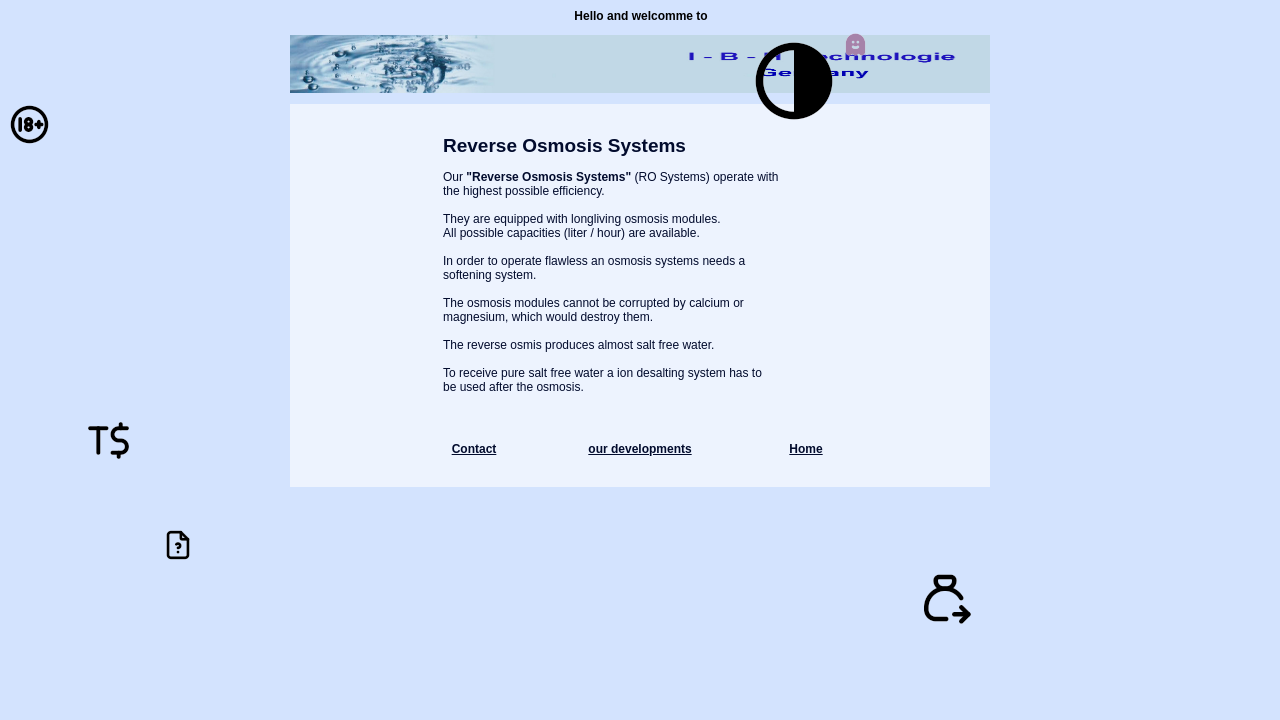 The image size is (1280, 720). I want to click on represents Tongan paʻanga currency (T$), so click(108, 440).